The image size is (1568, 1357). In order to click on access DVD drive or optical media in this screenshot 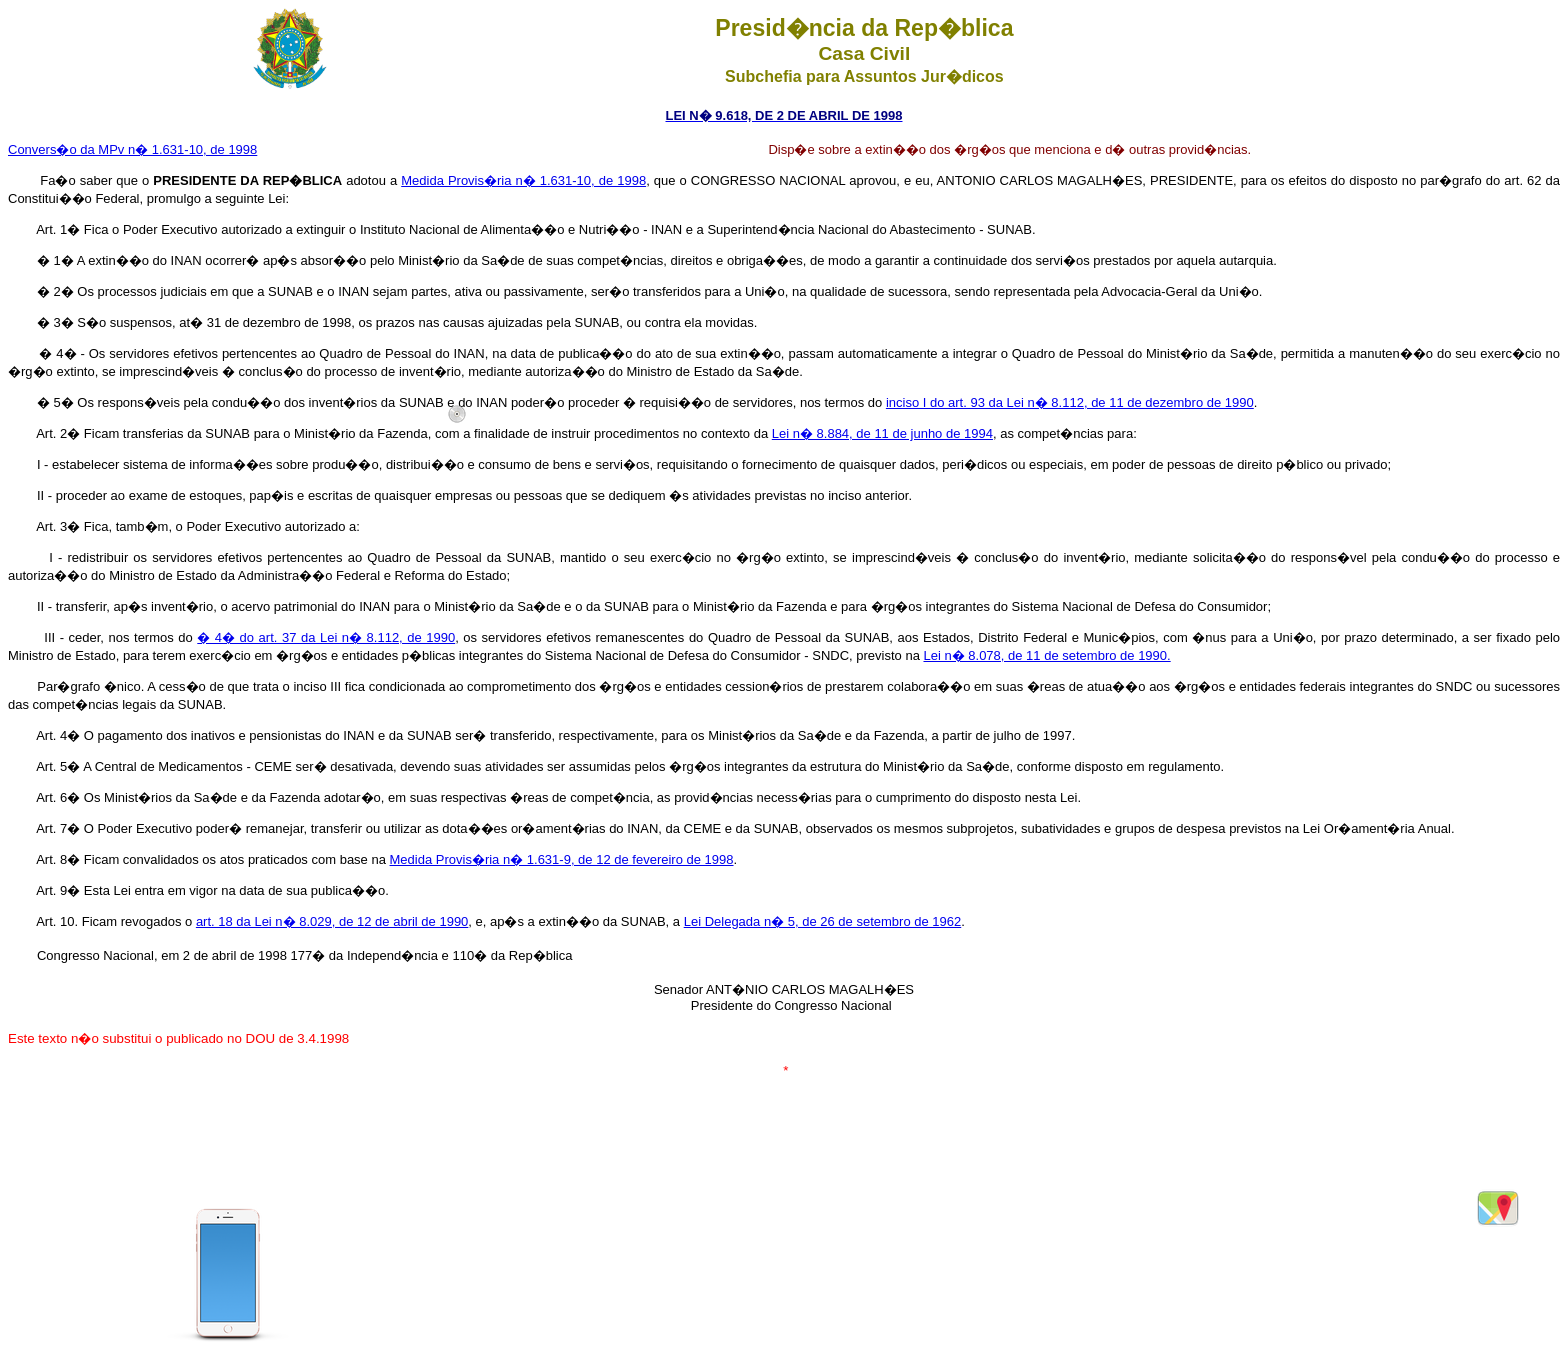, I will do `click(457, 414)`.